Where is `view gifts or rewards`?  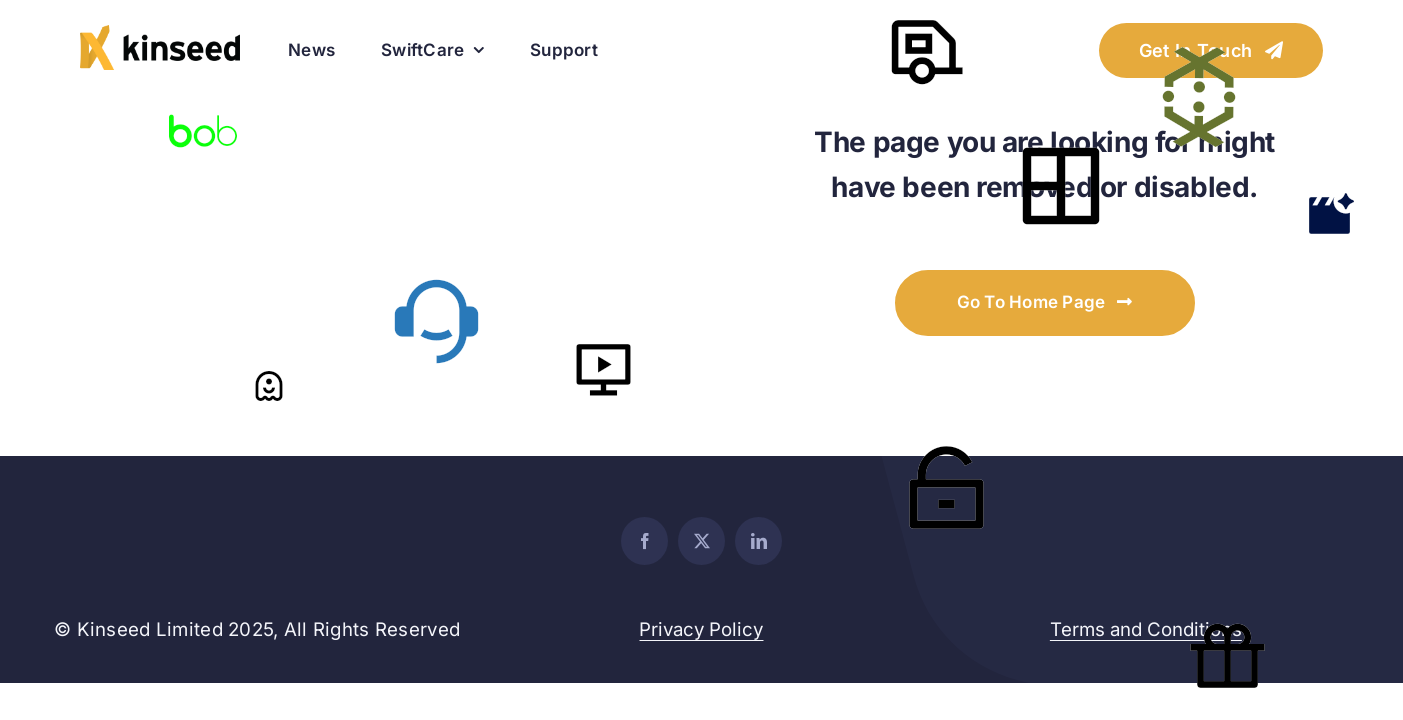 view gifts or rewards is located at coordinates (1227, 657).